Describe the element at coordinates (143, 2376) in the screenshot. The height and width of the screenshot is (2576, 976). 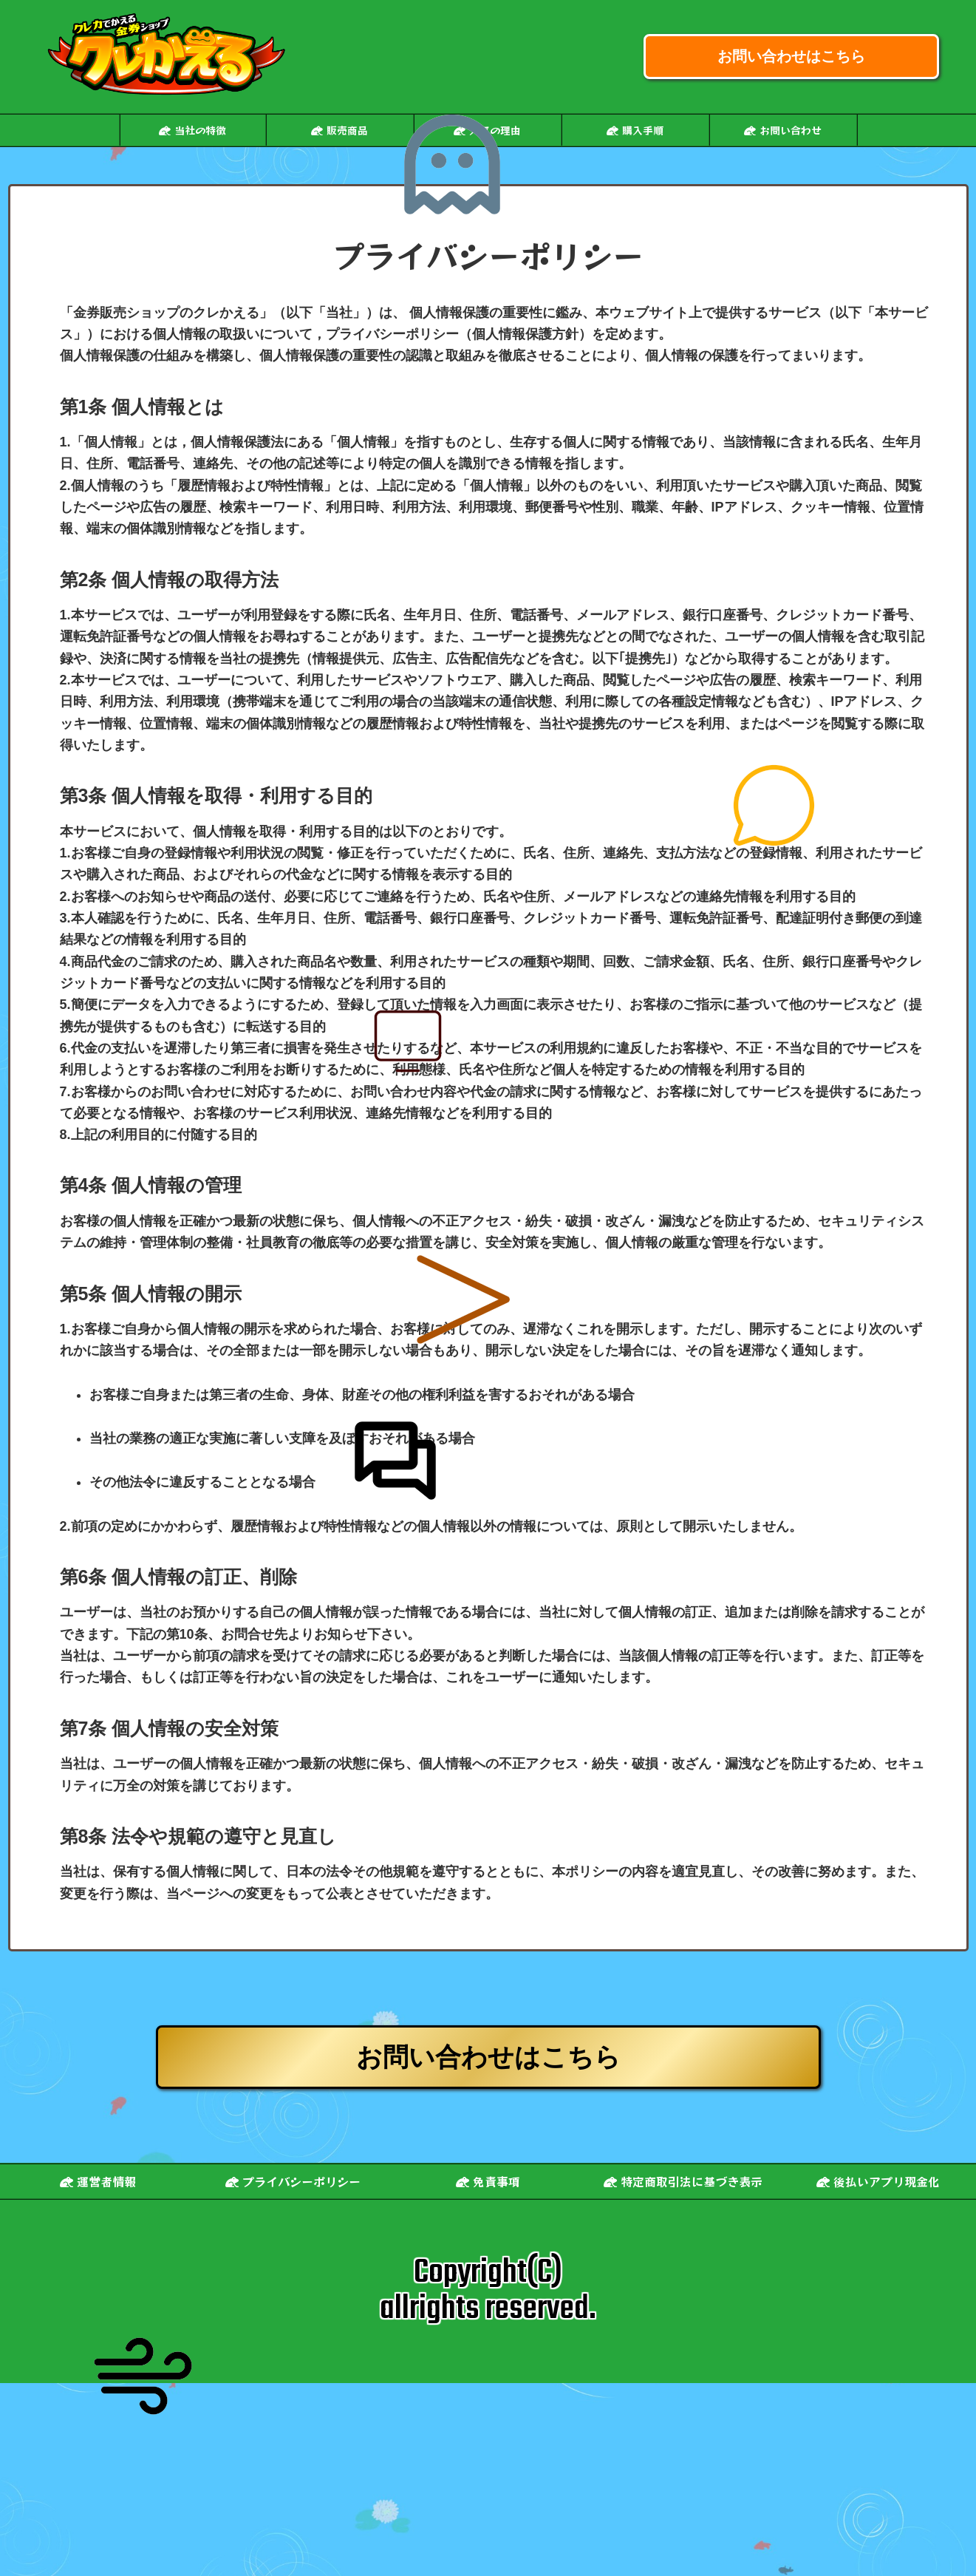
I see `indicates current wind conditions` at that location.